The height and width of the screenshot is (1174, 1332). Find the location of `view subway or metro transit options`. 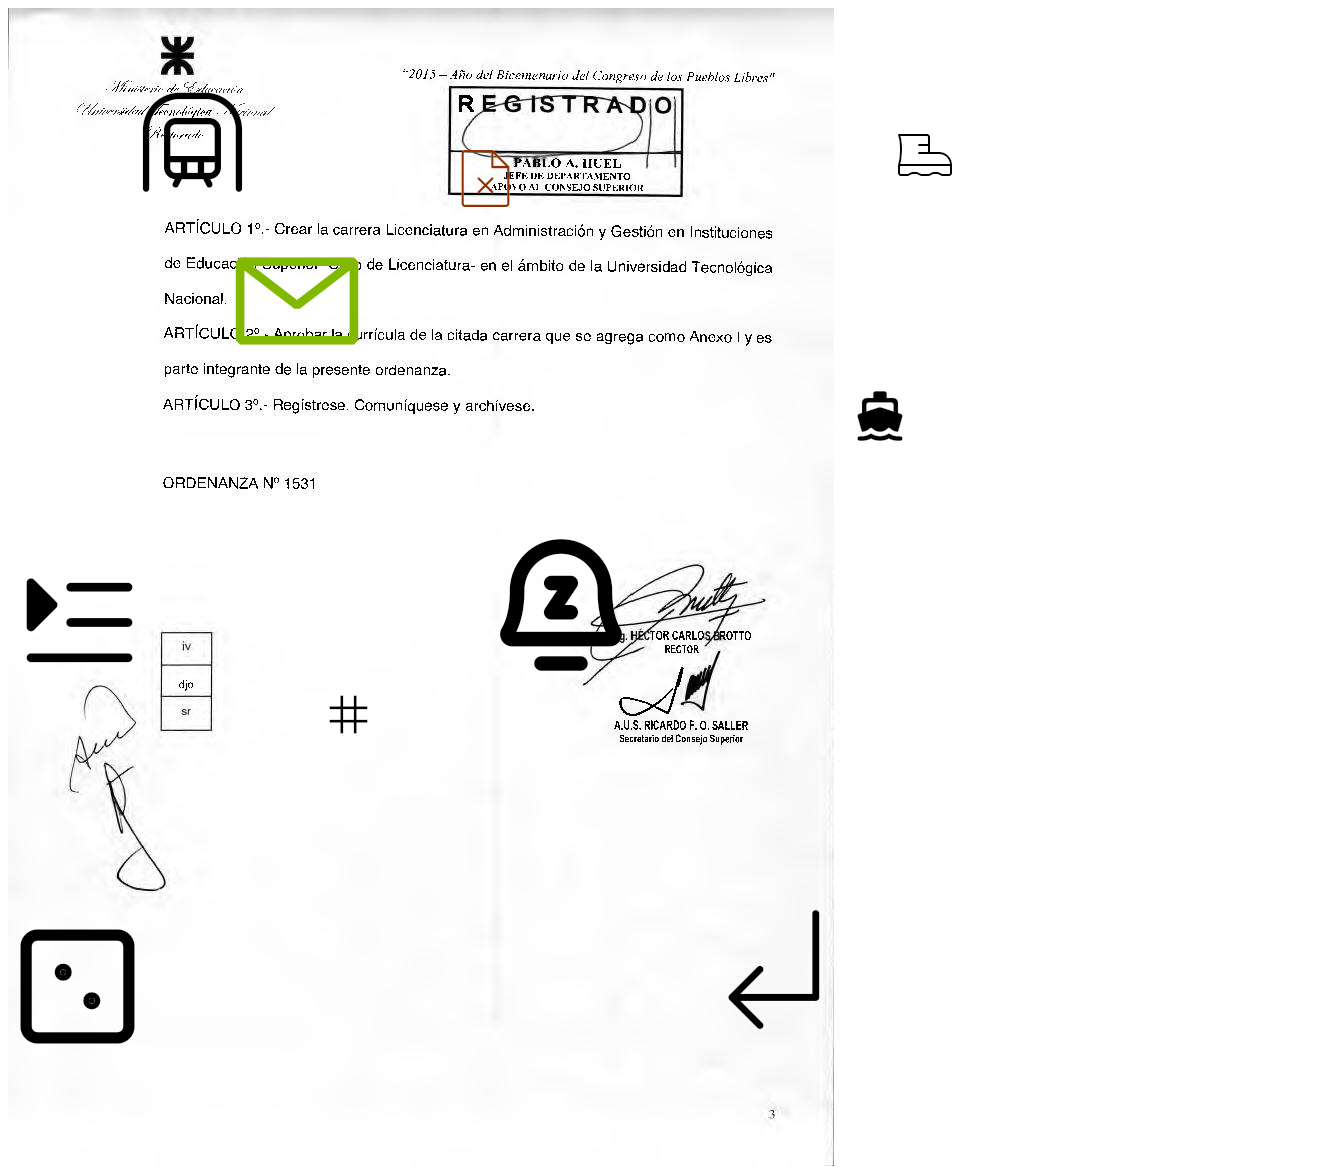

view subway or metro transit options is located at coordinates (192, 146).